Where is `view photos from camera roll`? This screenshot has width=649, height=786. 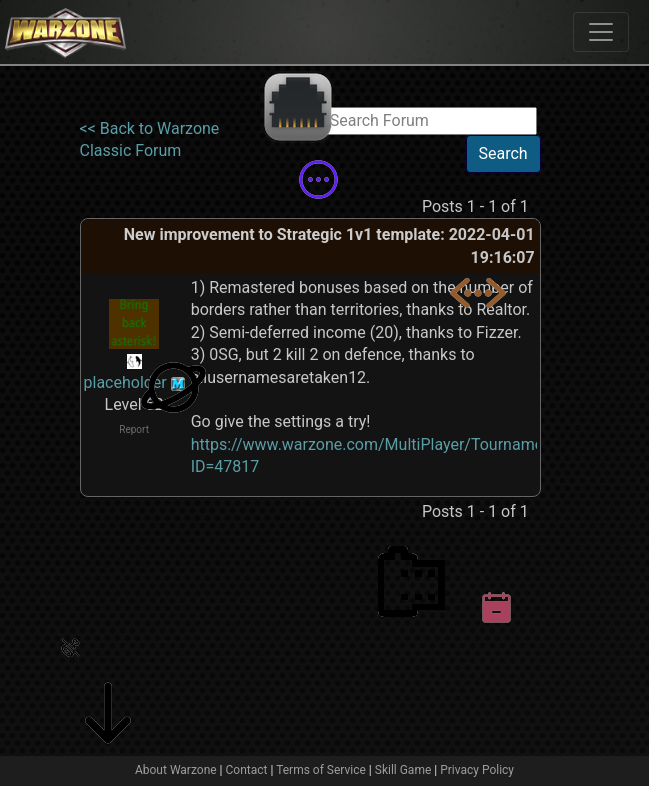 view photos from camera roll is located at coordinates (411, 583).